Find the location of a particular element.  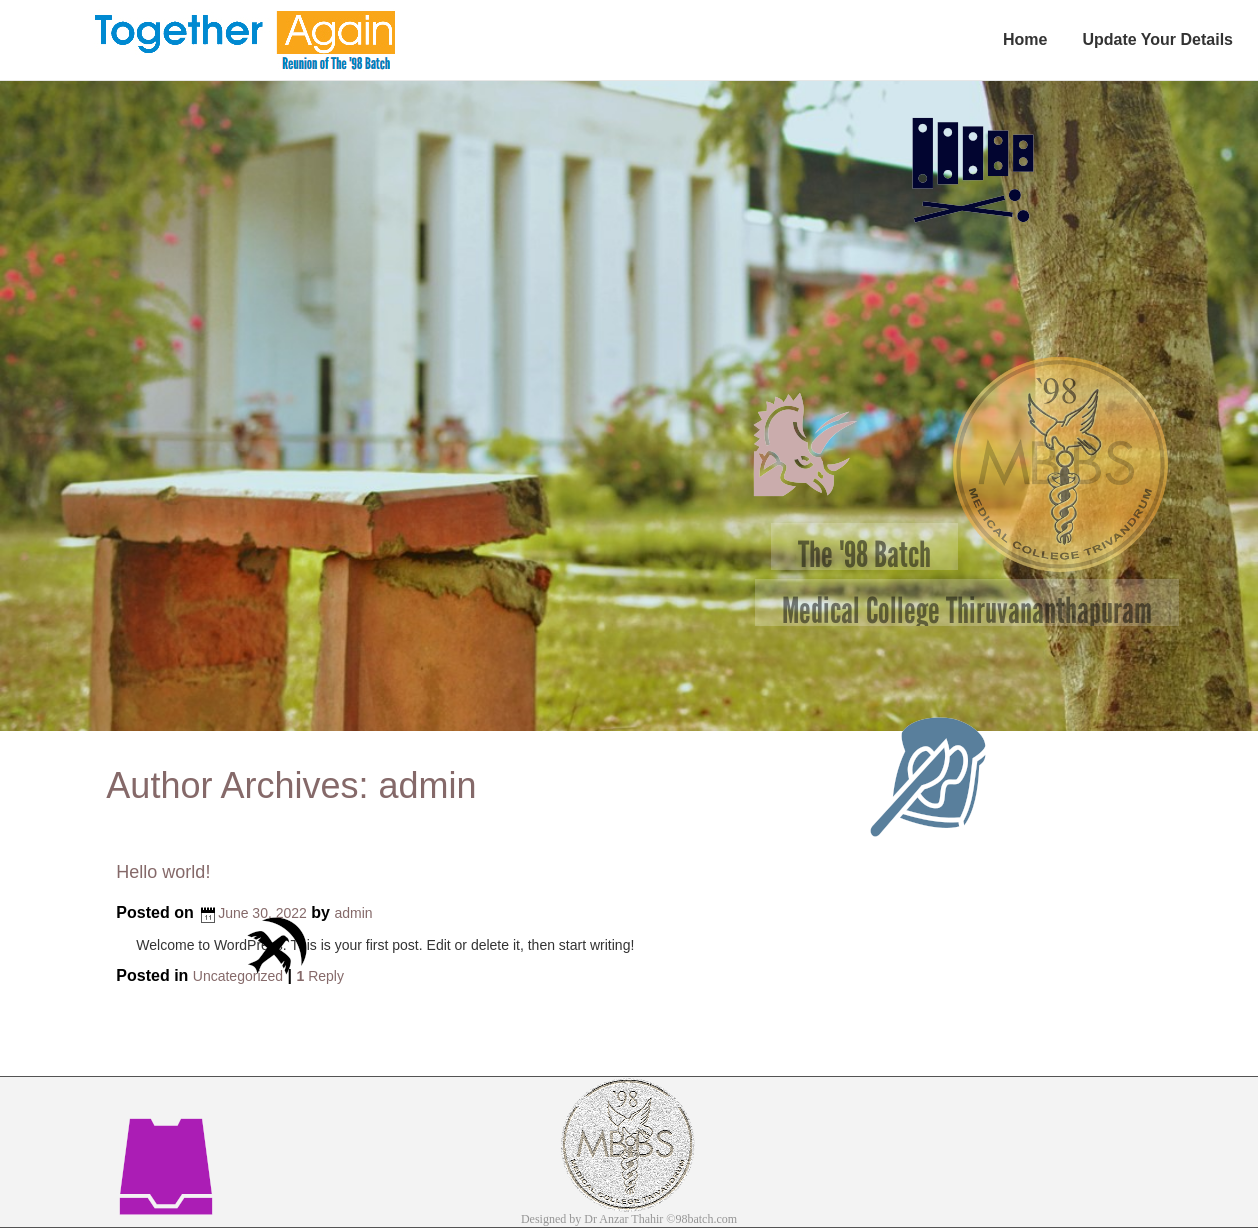

access your inbox or document tray is located at coordinates (166, 1165).